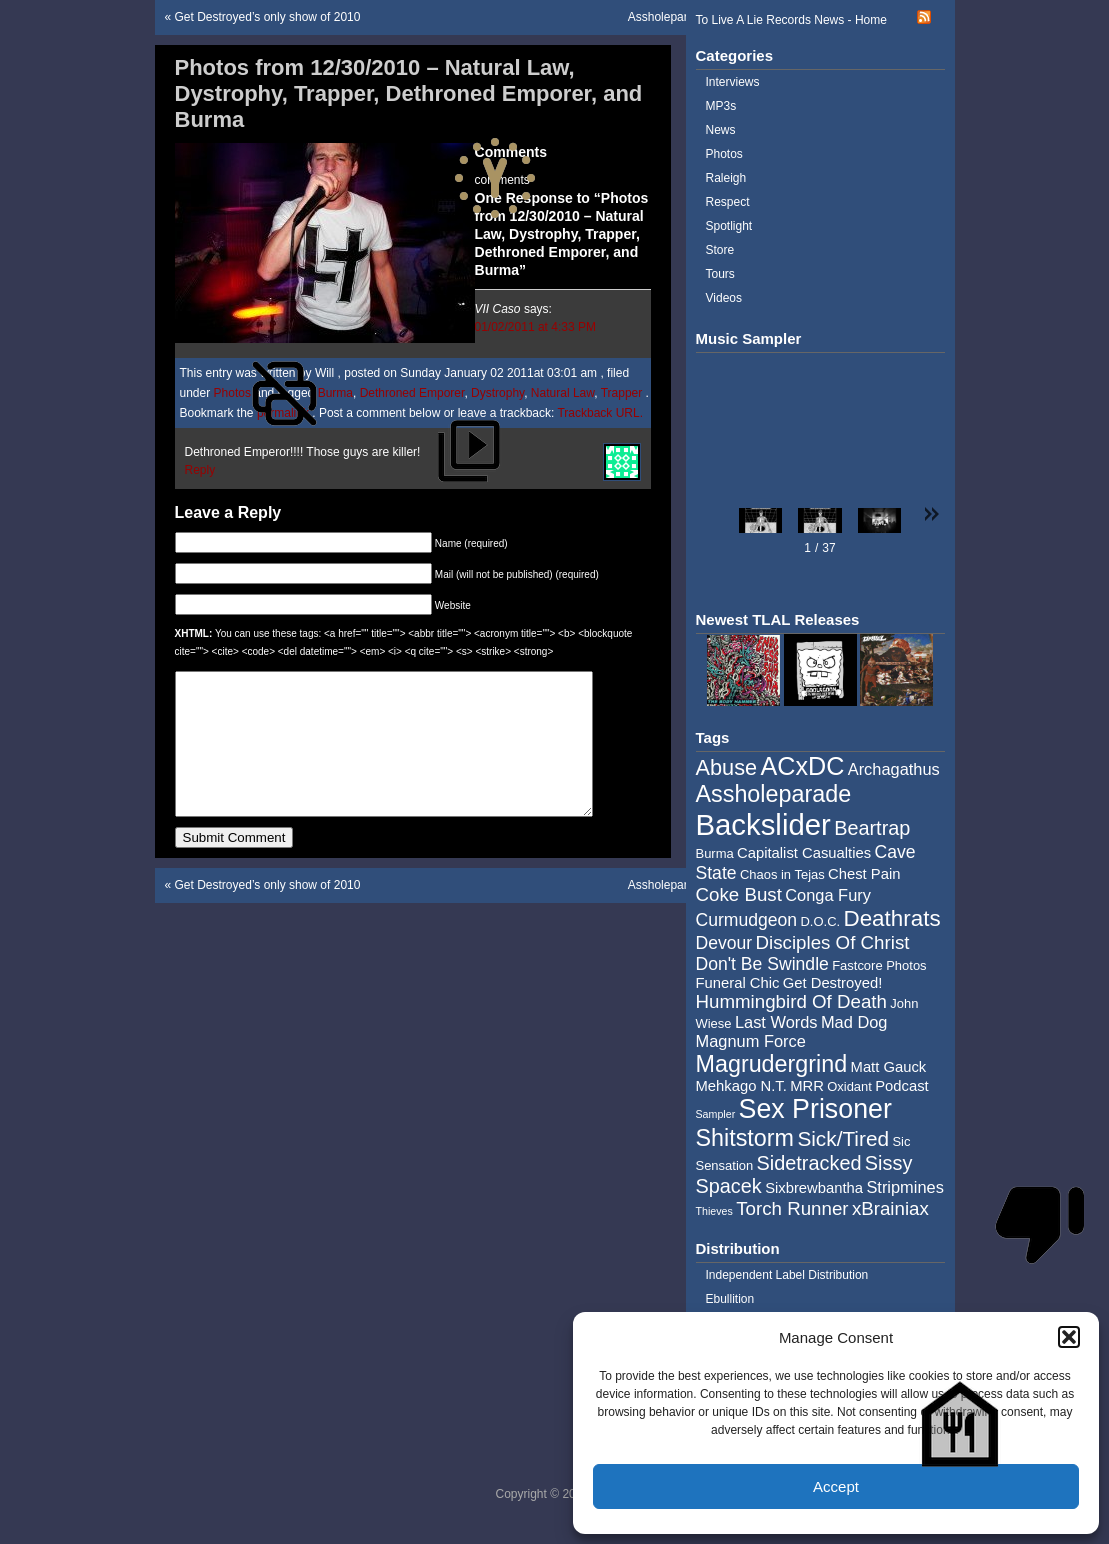 This screenshot has height=1544, width=1109. Describe the element at coordinates (960, 1424) in the screenshot. I see `find nearby food banks or food assistance locations` at that location.